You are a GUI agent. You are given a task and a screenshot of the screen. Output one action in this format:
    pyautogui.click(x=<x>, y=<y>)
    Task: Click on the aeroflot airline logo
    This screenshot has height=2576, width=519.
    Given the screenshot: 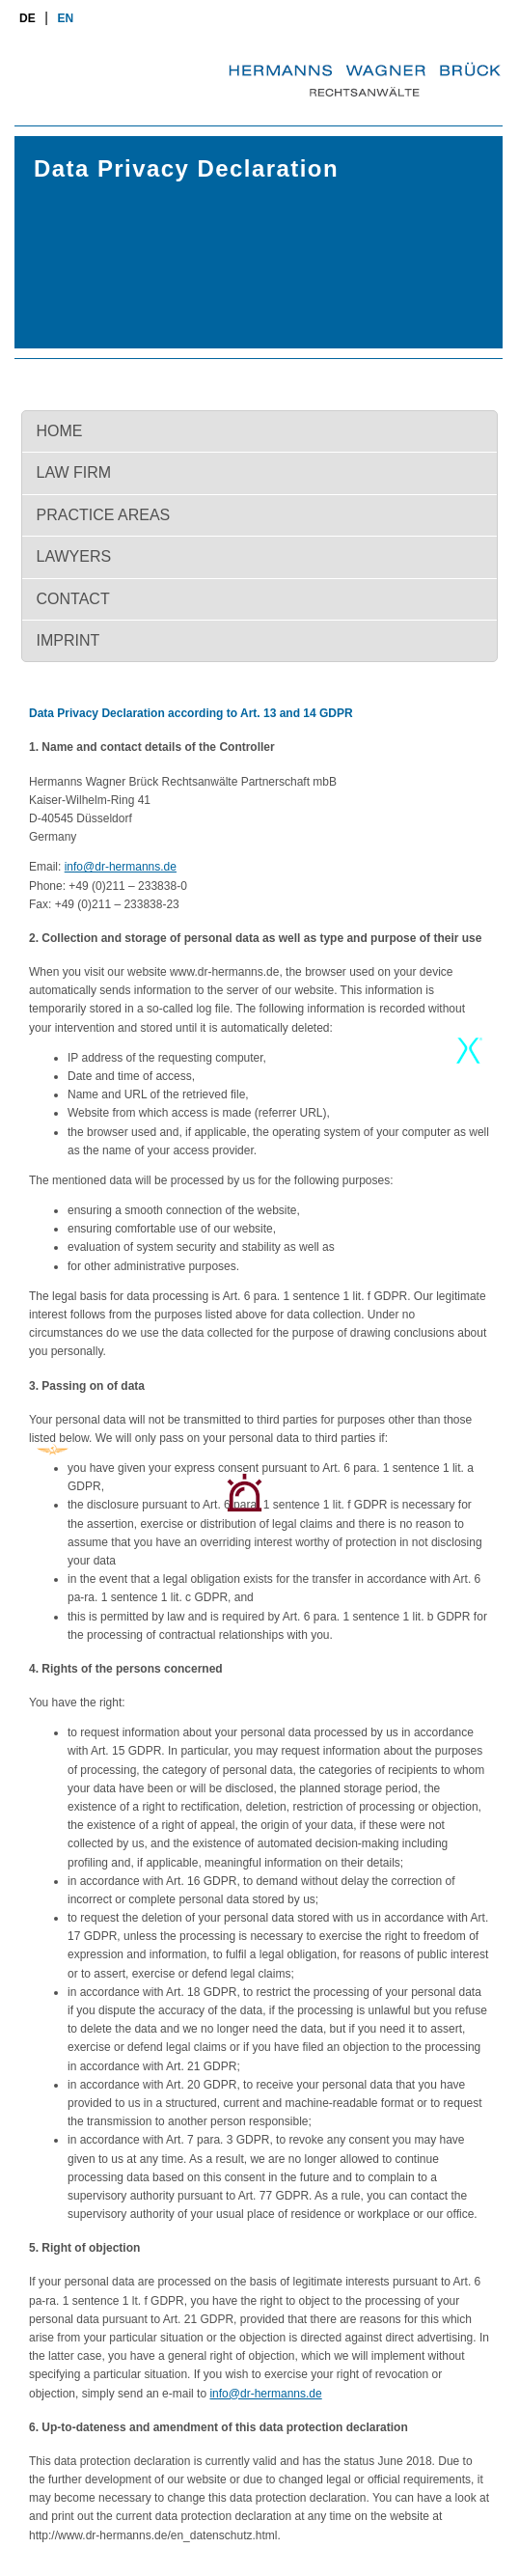 What is the action you would take?
    pyautogui.click(x=52, y=1449)
    